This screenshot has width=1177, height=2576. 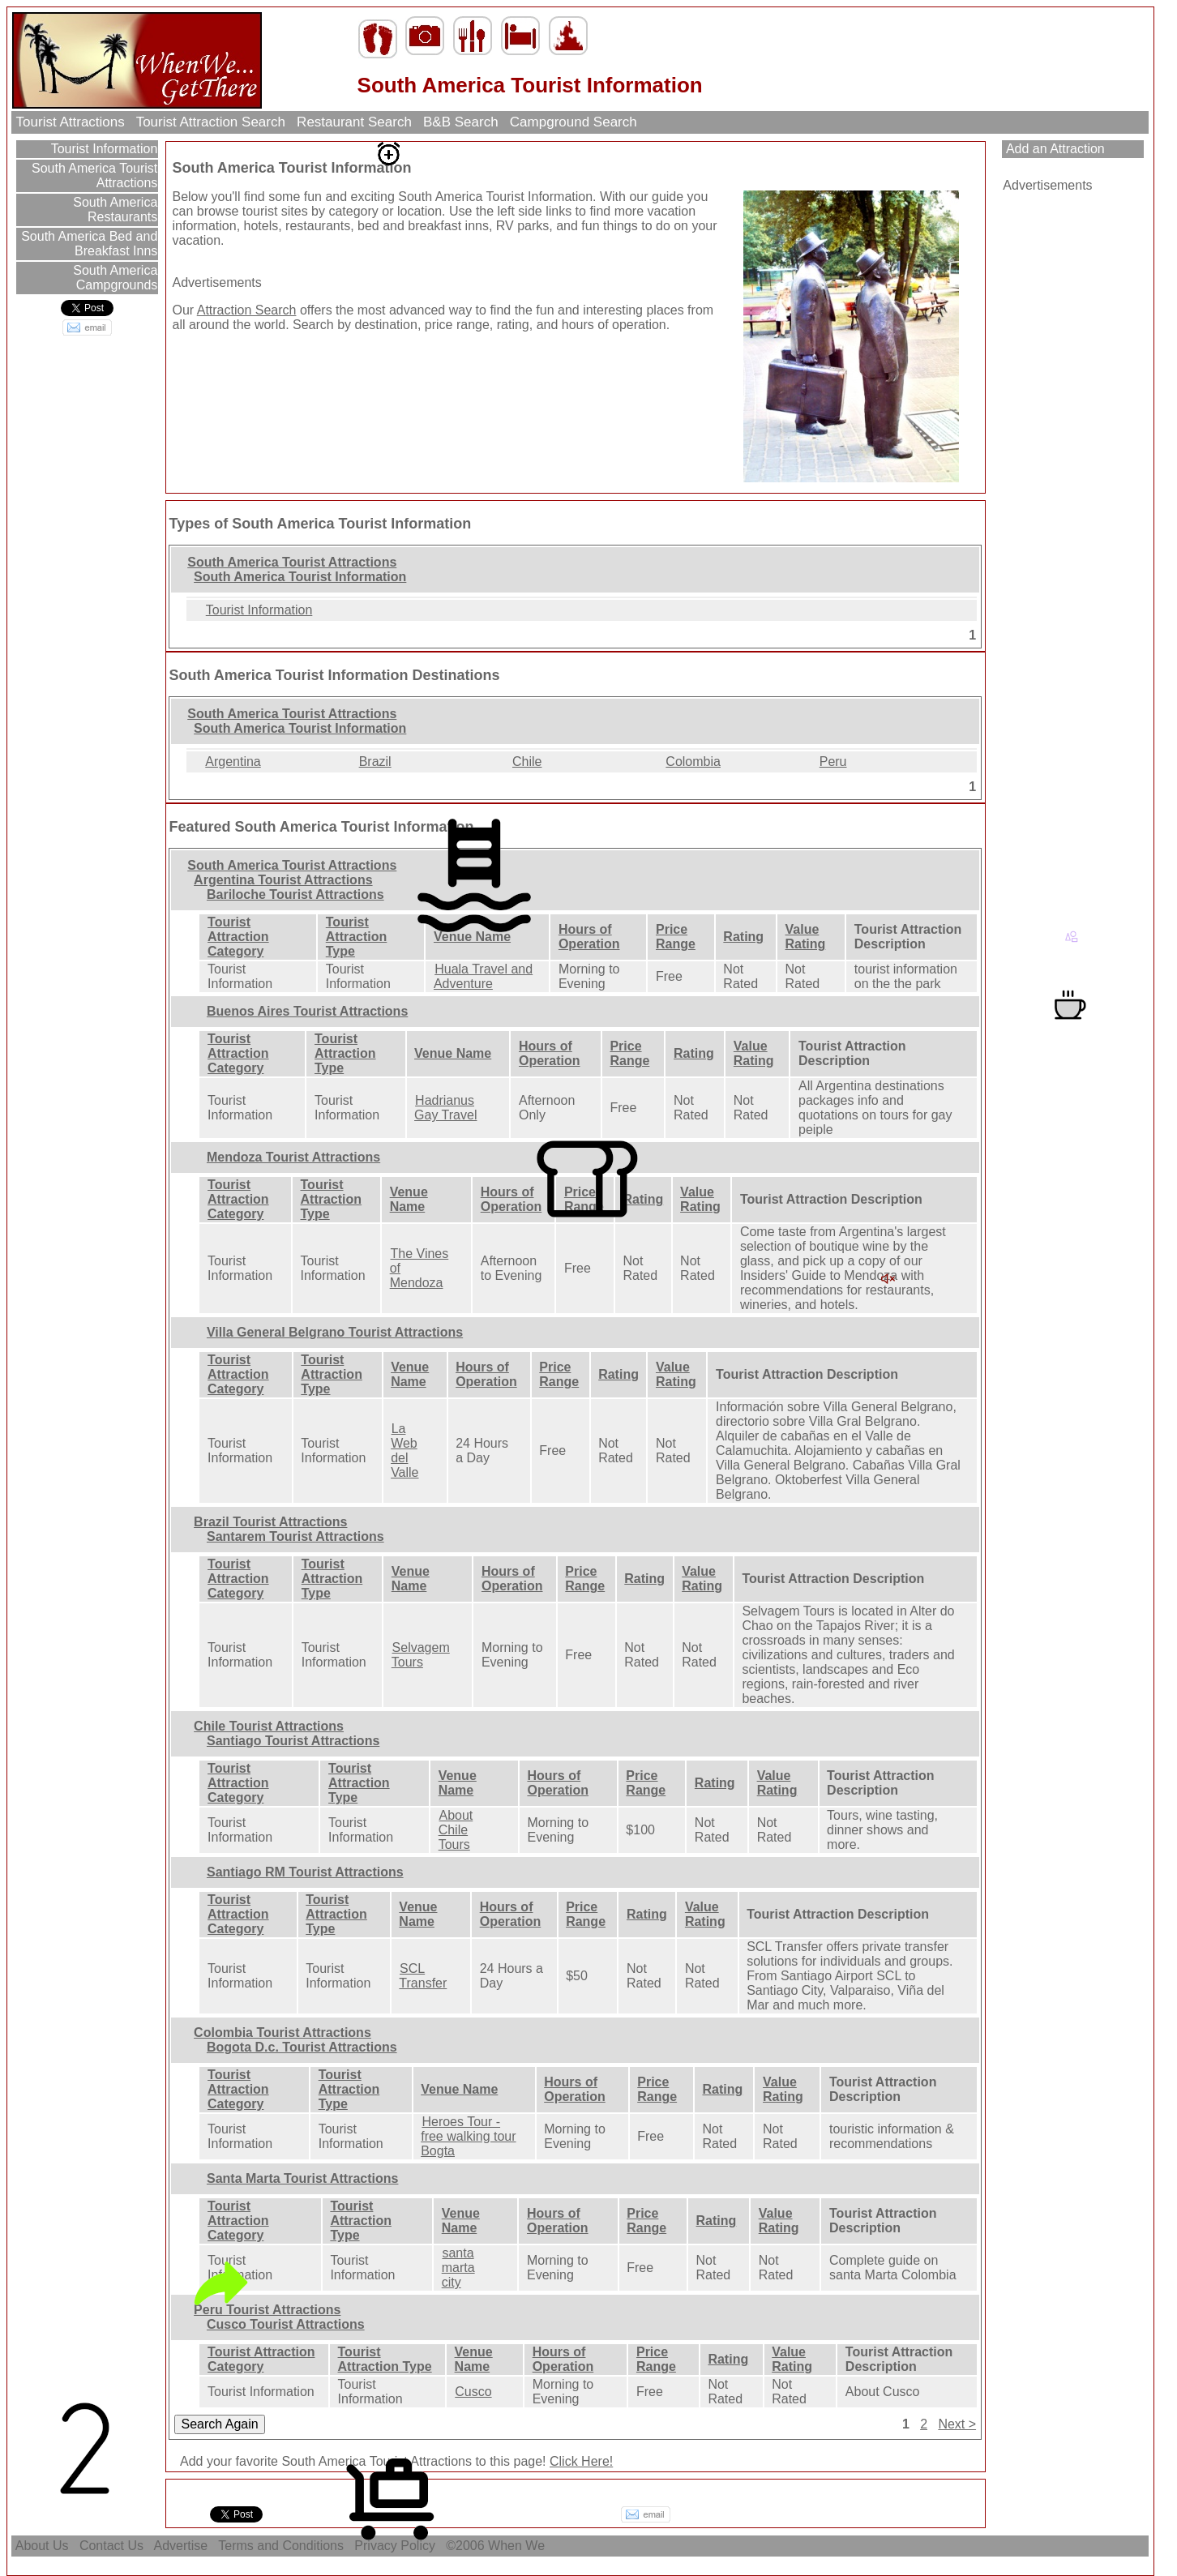 I want to click on share content with others, so click(x=220, y=2286).